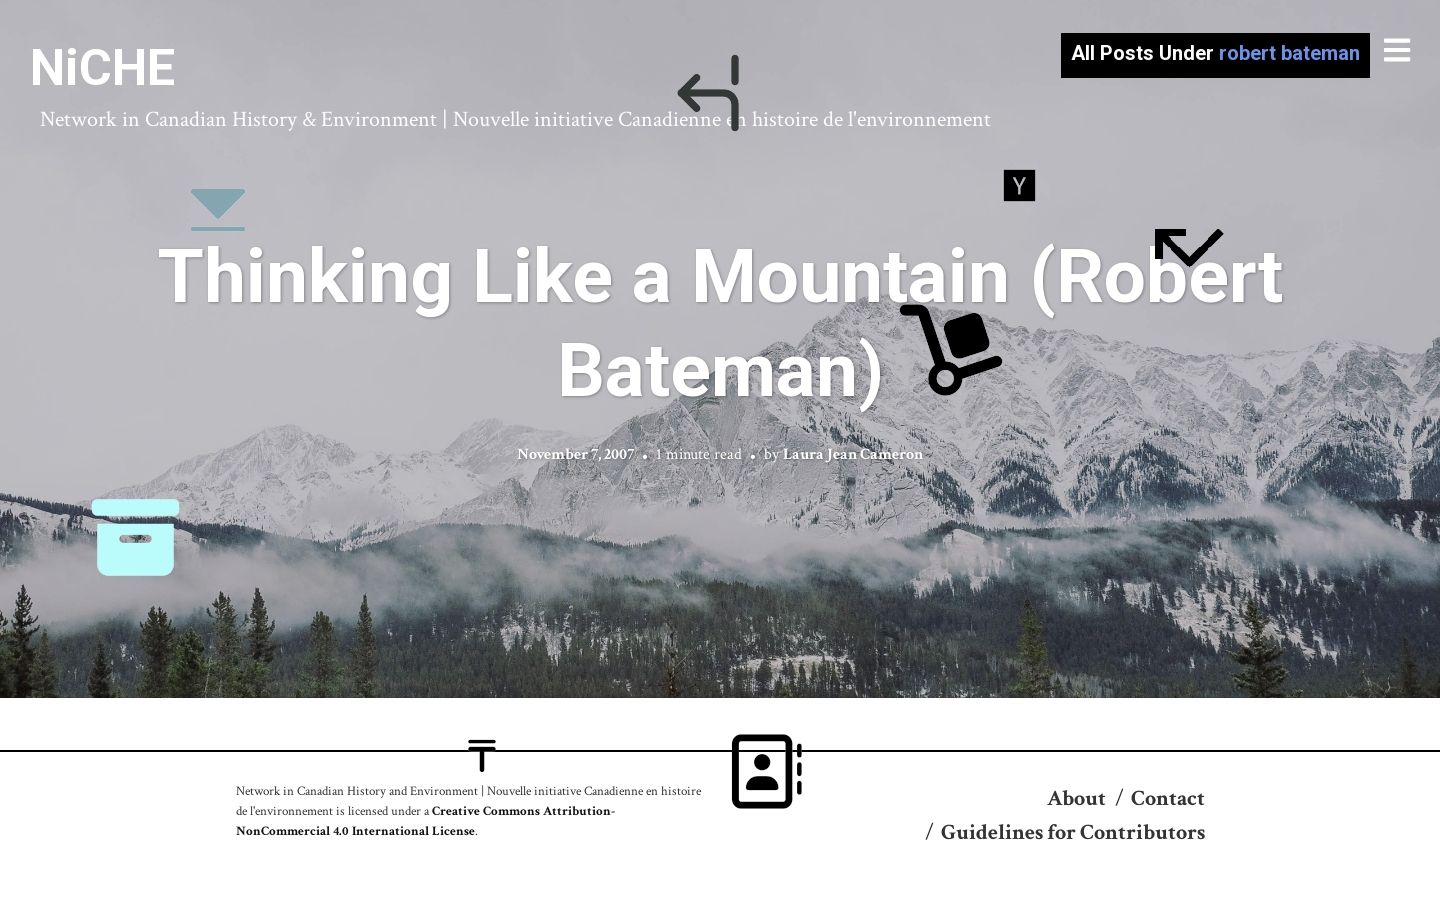  What do you see at coordinates (1189, 247) in the screenshot?
I see `indicates a missed incoming call` at bounding box center [1189, 247].